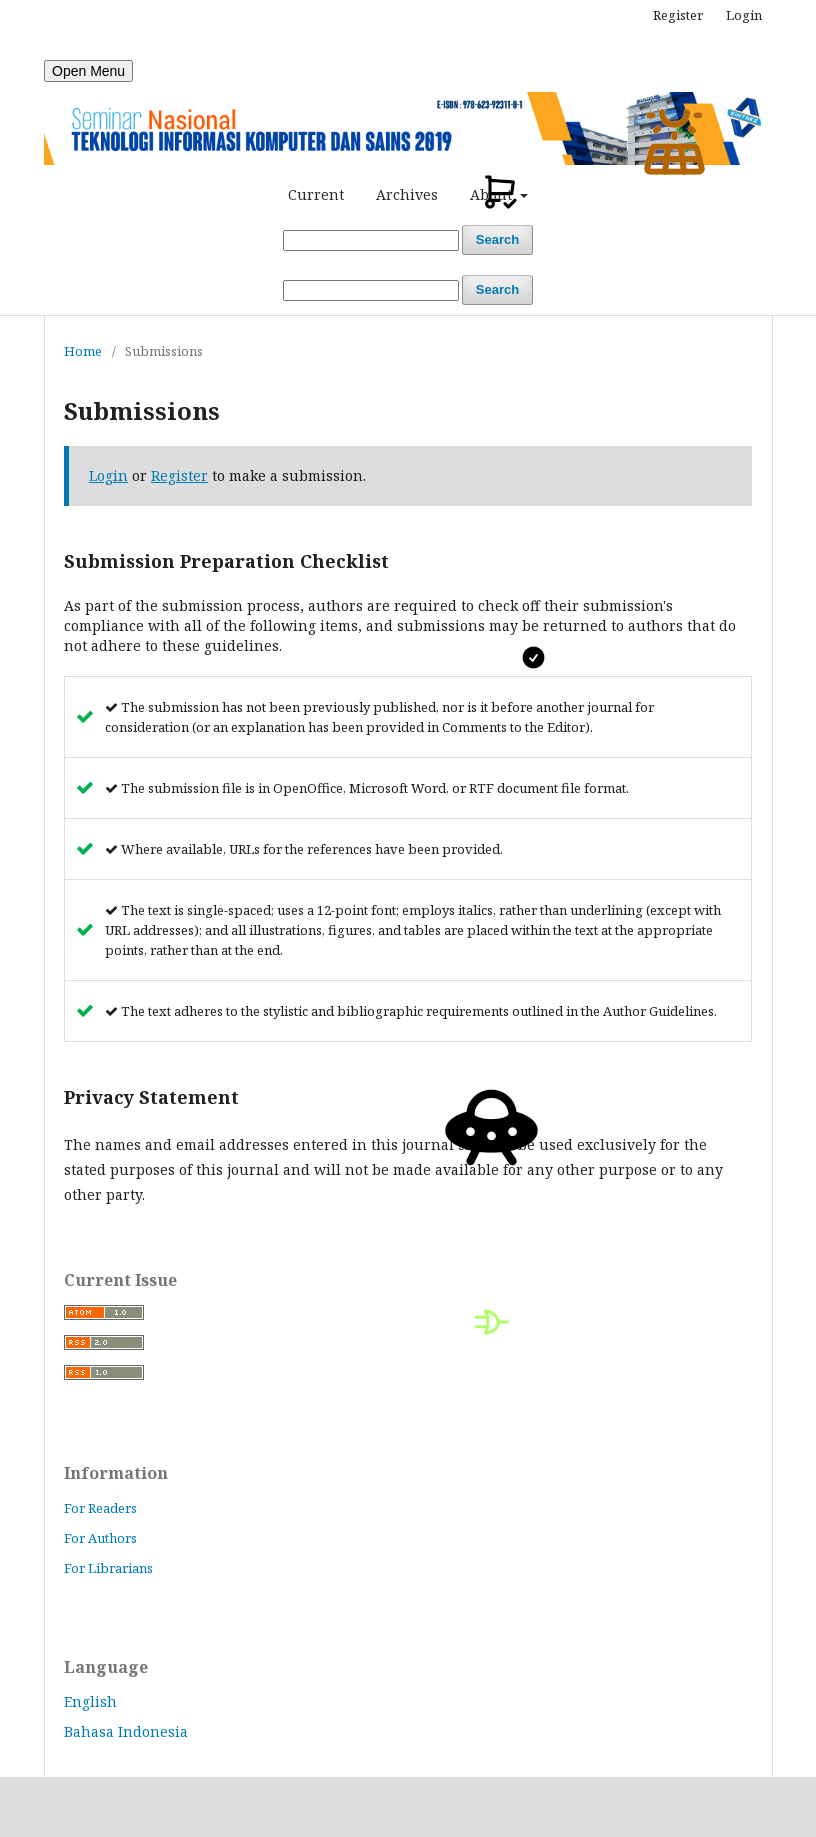 The width and height of the screenshot is (816, 1837). What do you see at coordinates (491, 1127) in the screenshot?
I see `access sci-fi or space-themed content` at bounding box center [491, 1127].